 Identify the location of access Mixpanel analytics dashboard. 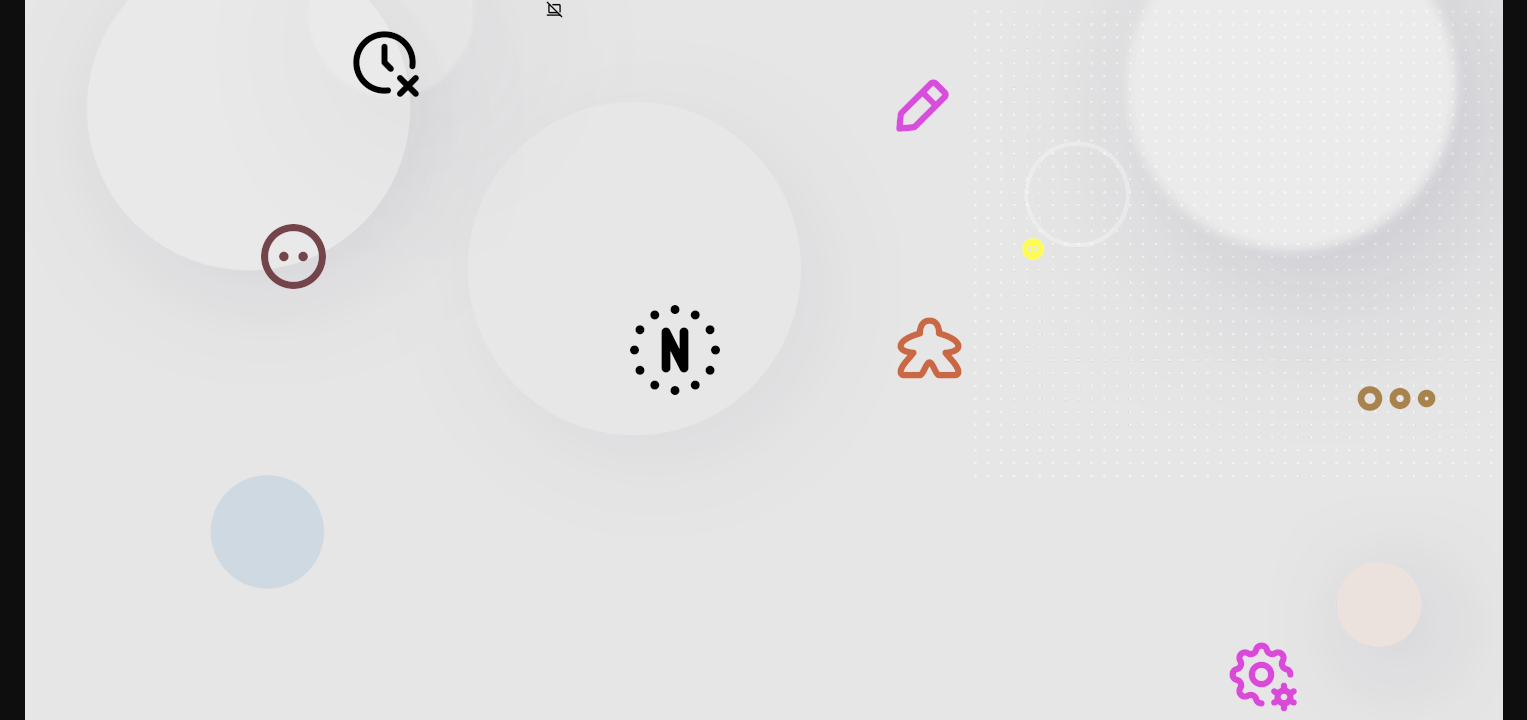
(1396, 398).